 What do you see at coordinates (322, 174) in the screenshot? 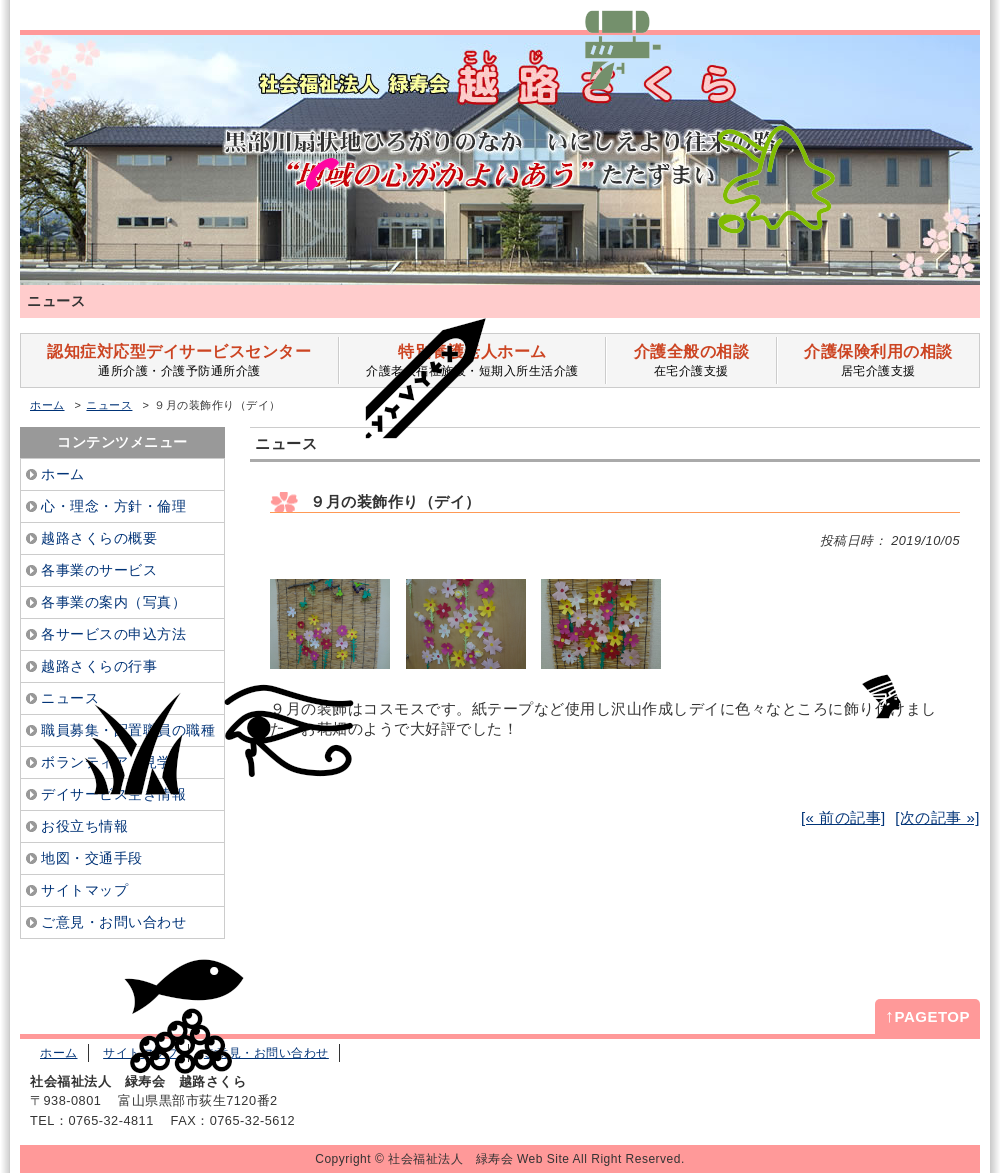
I see `make a phone call` at bounding box center [322, 174].